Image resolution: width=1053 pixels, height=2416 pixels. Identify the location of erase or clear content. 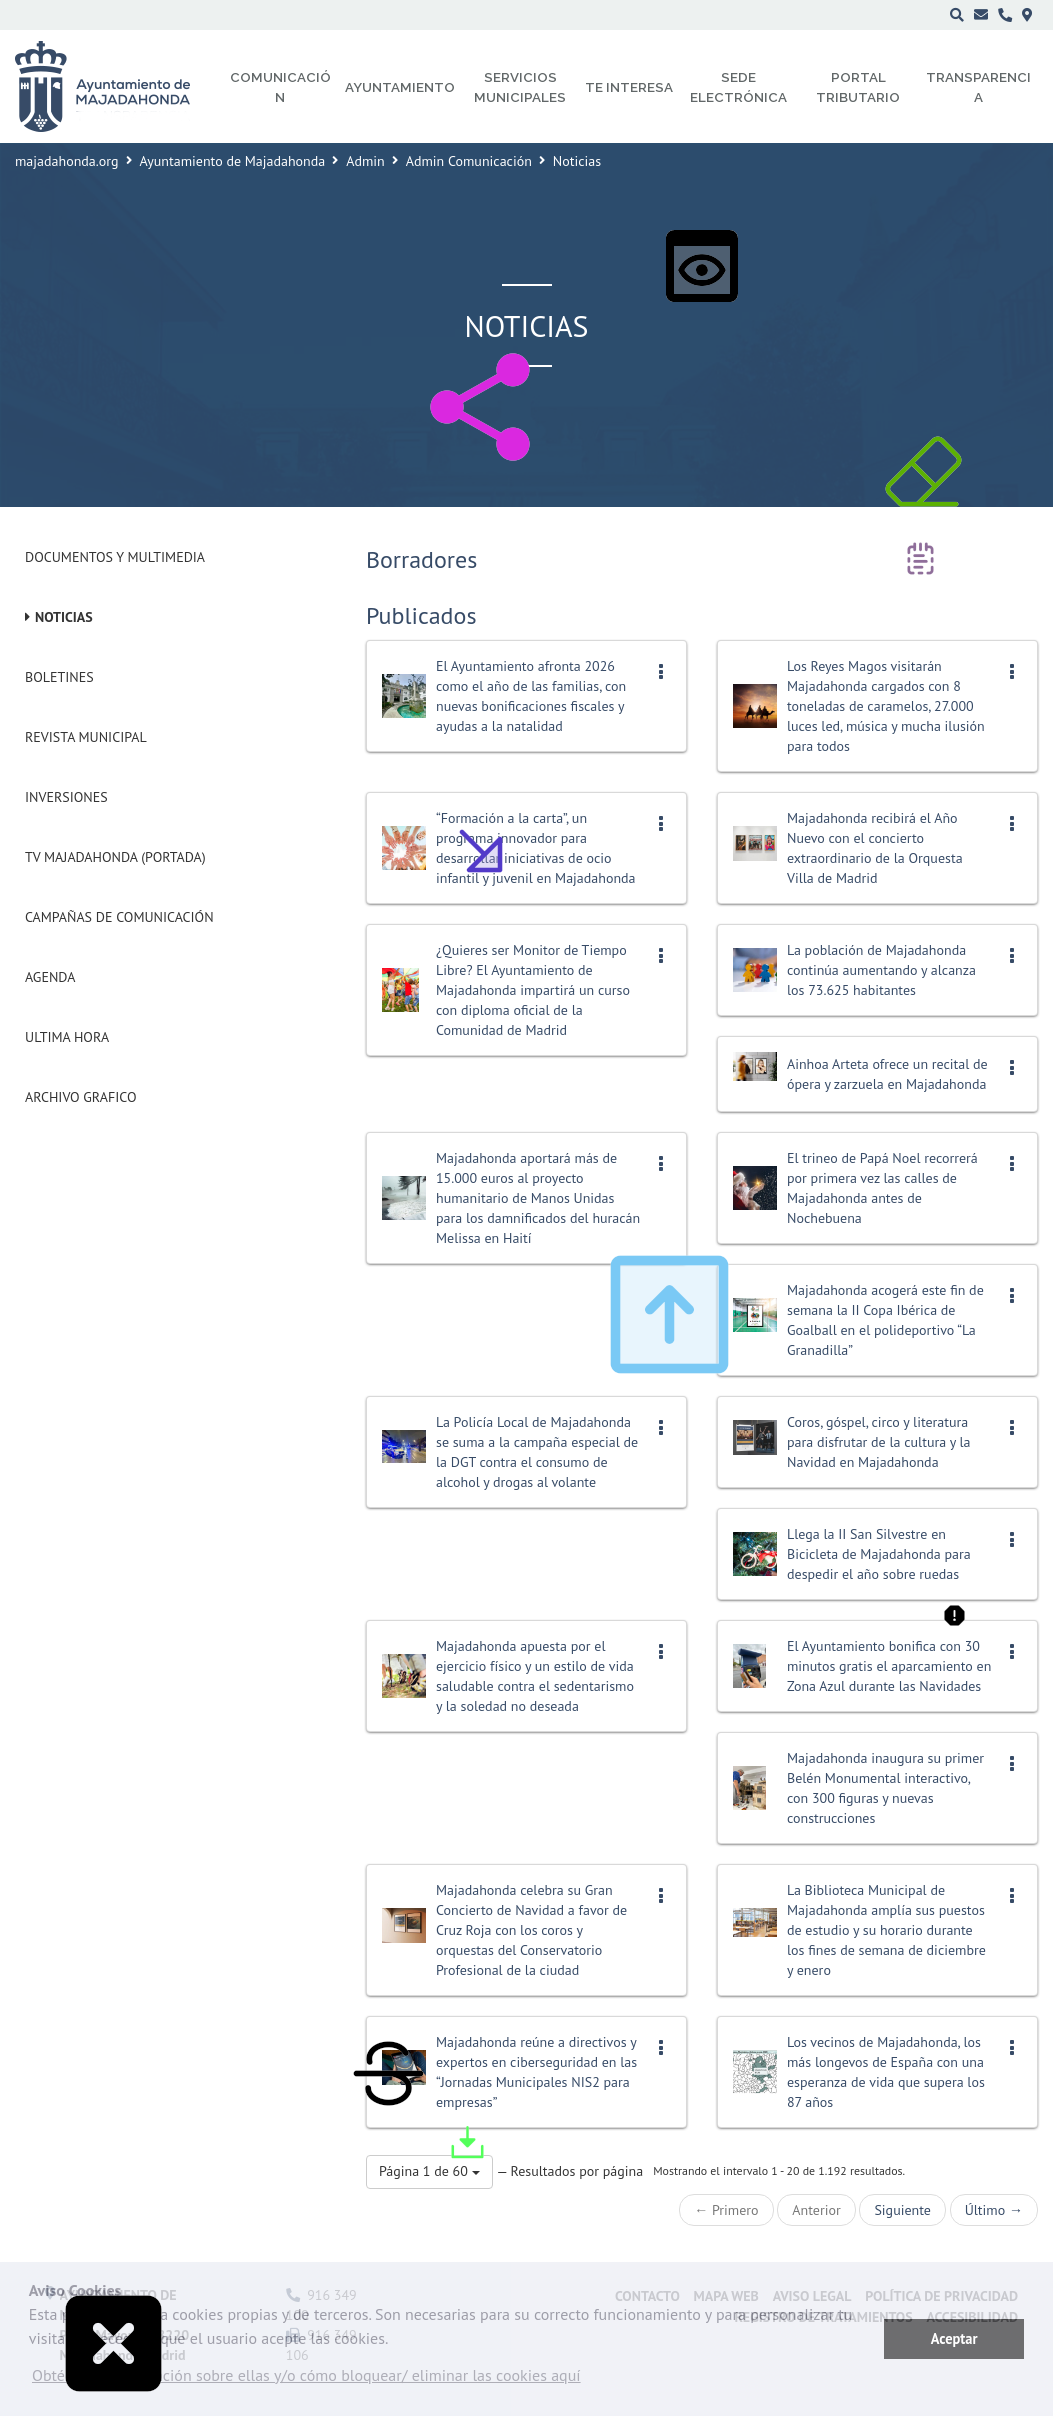
(923, 471).